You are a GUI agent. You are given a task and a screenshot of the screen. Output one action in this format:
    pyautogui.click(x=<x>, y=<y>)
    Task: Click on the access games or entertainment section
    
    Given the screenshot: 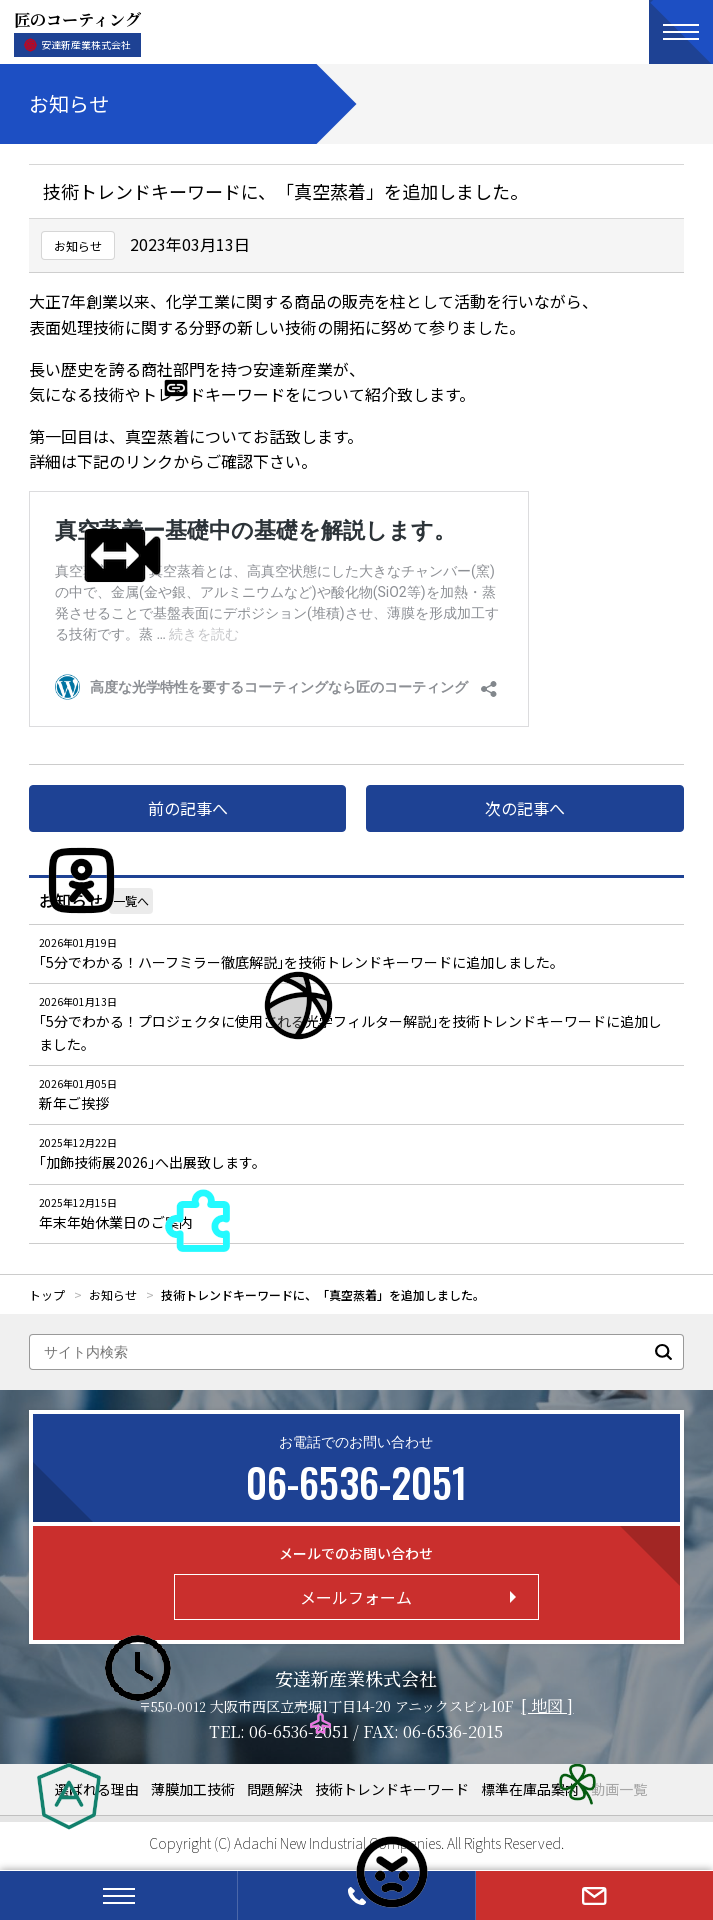 What is the action you would take?
    pyautogui.click(x=298, y=1005)
    